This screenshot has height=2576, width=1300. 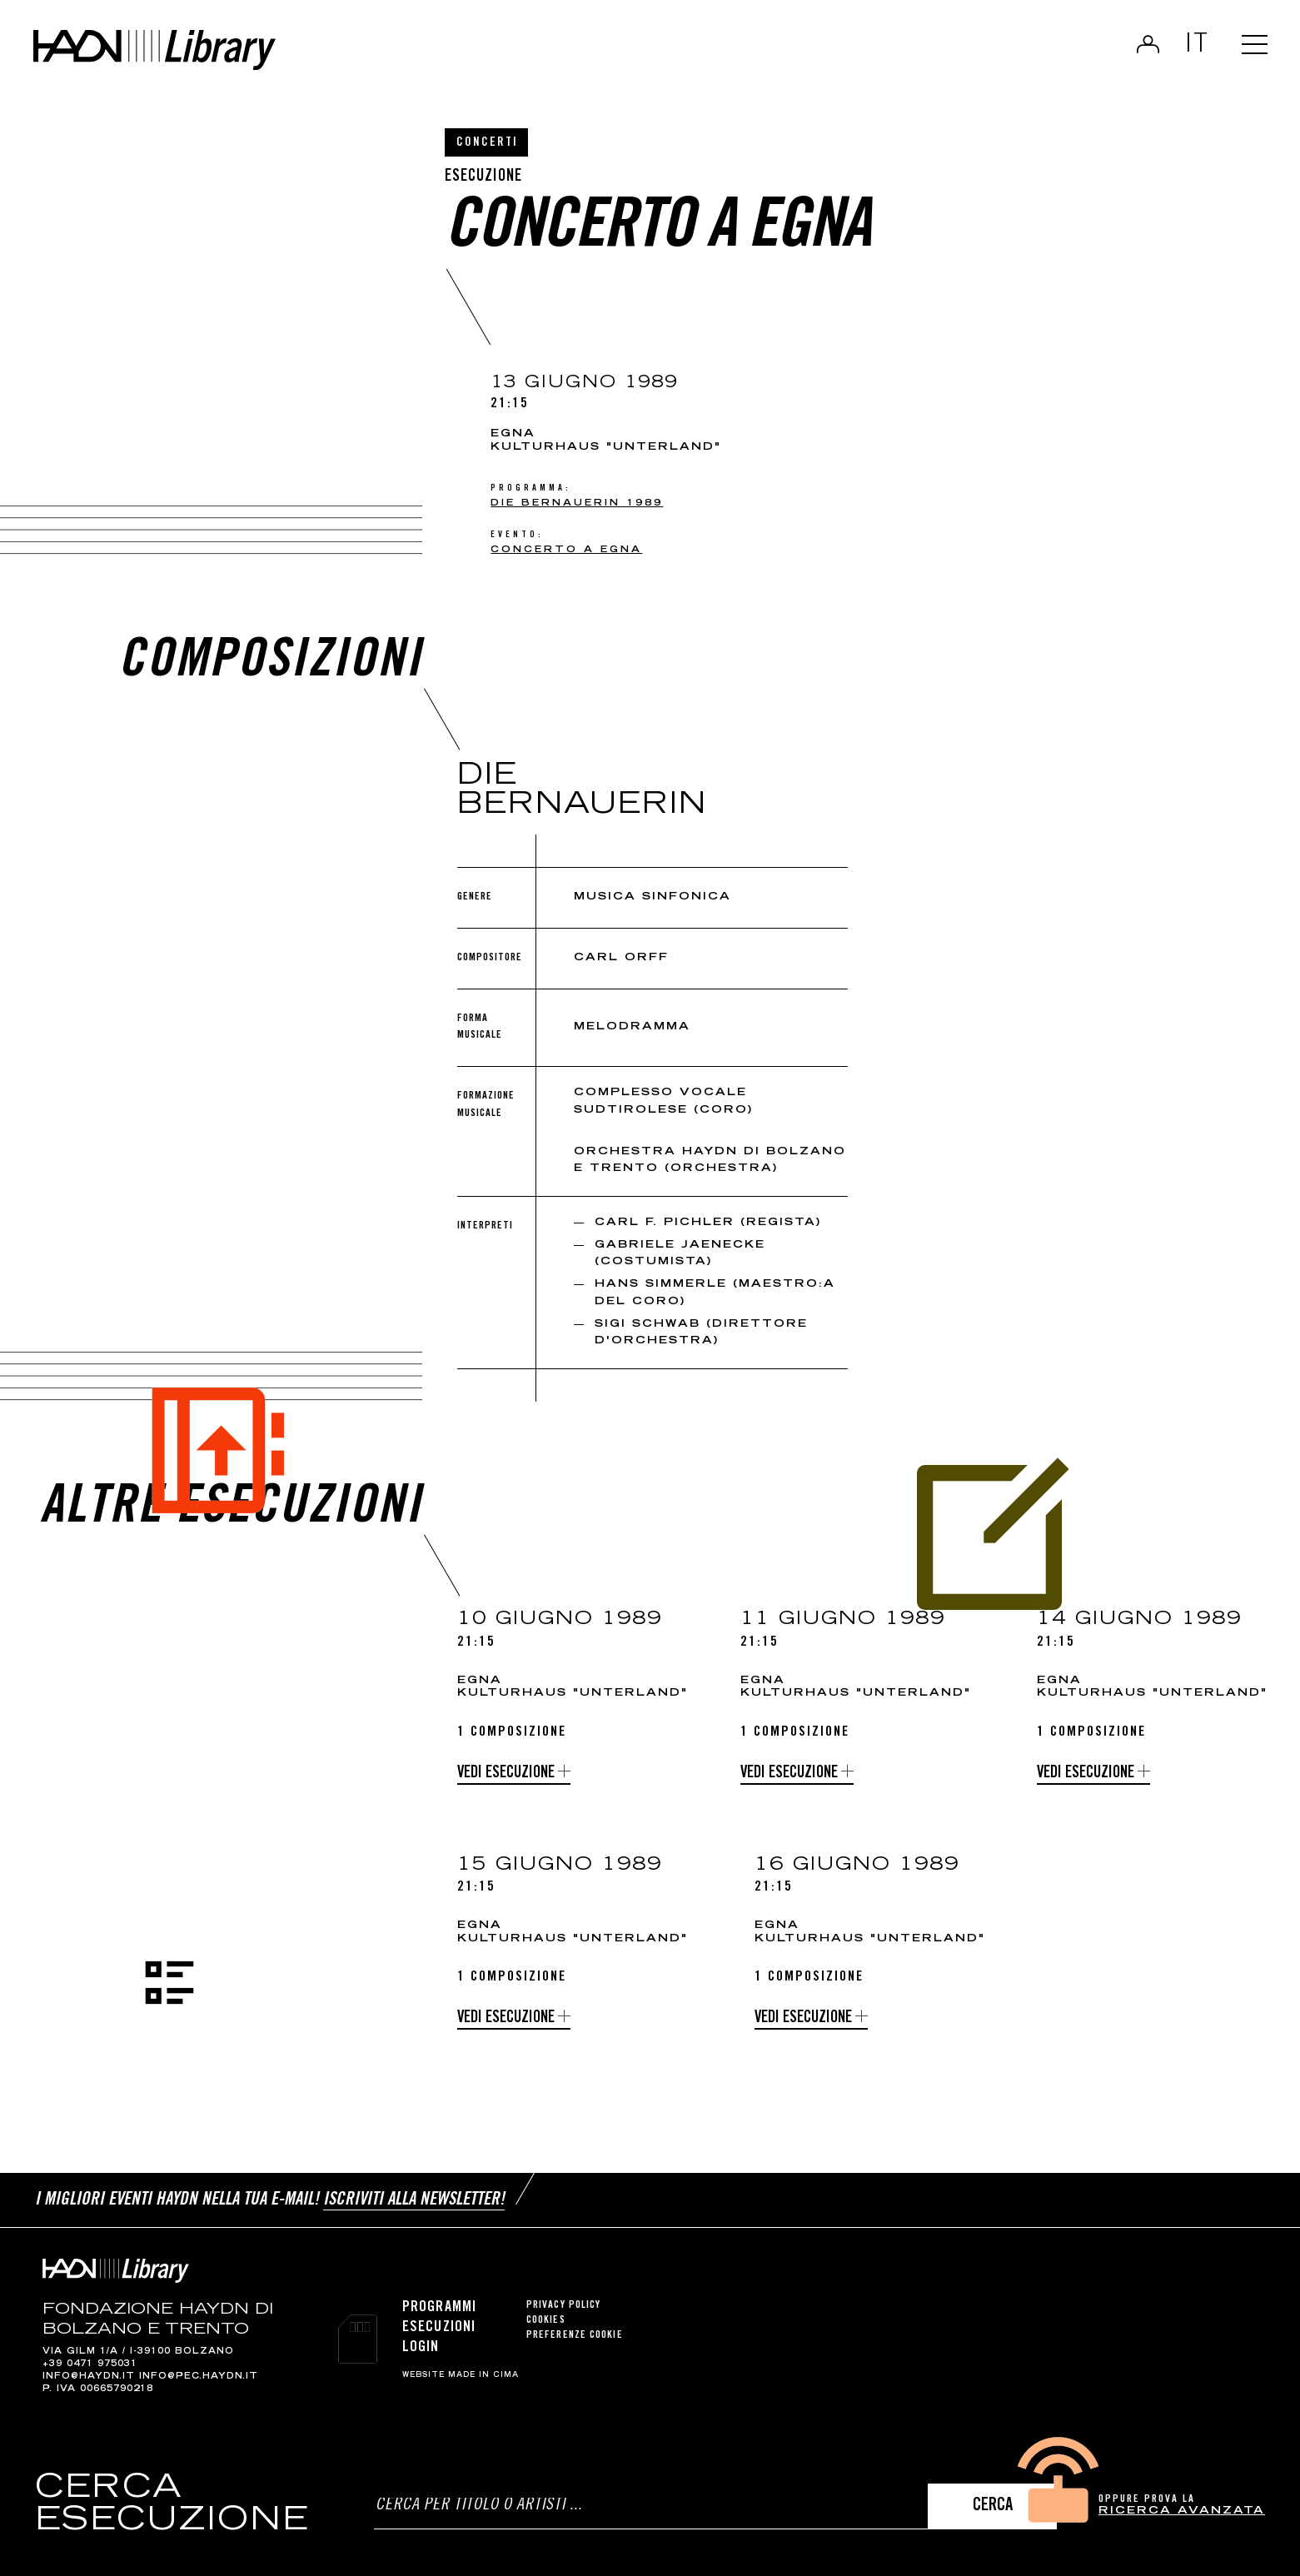 What do you see at coordinates (1058, 2479) in the screenshot?
I see `access router or network settings` at bounding box center [1058, 2479].